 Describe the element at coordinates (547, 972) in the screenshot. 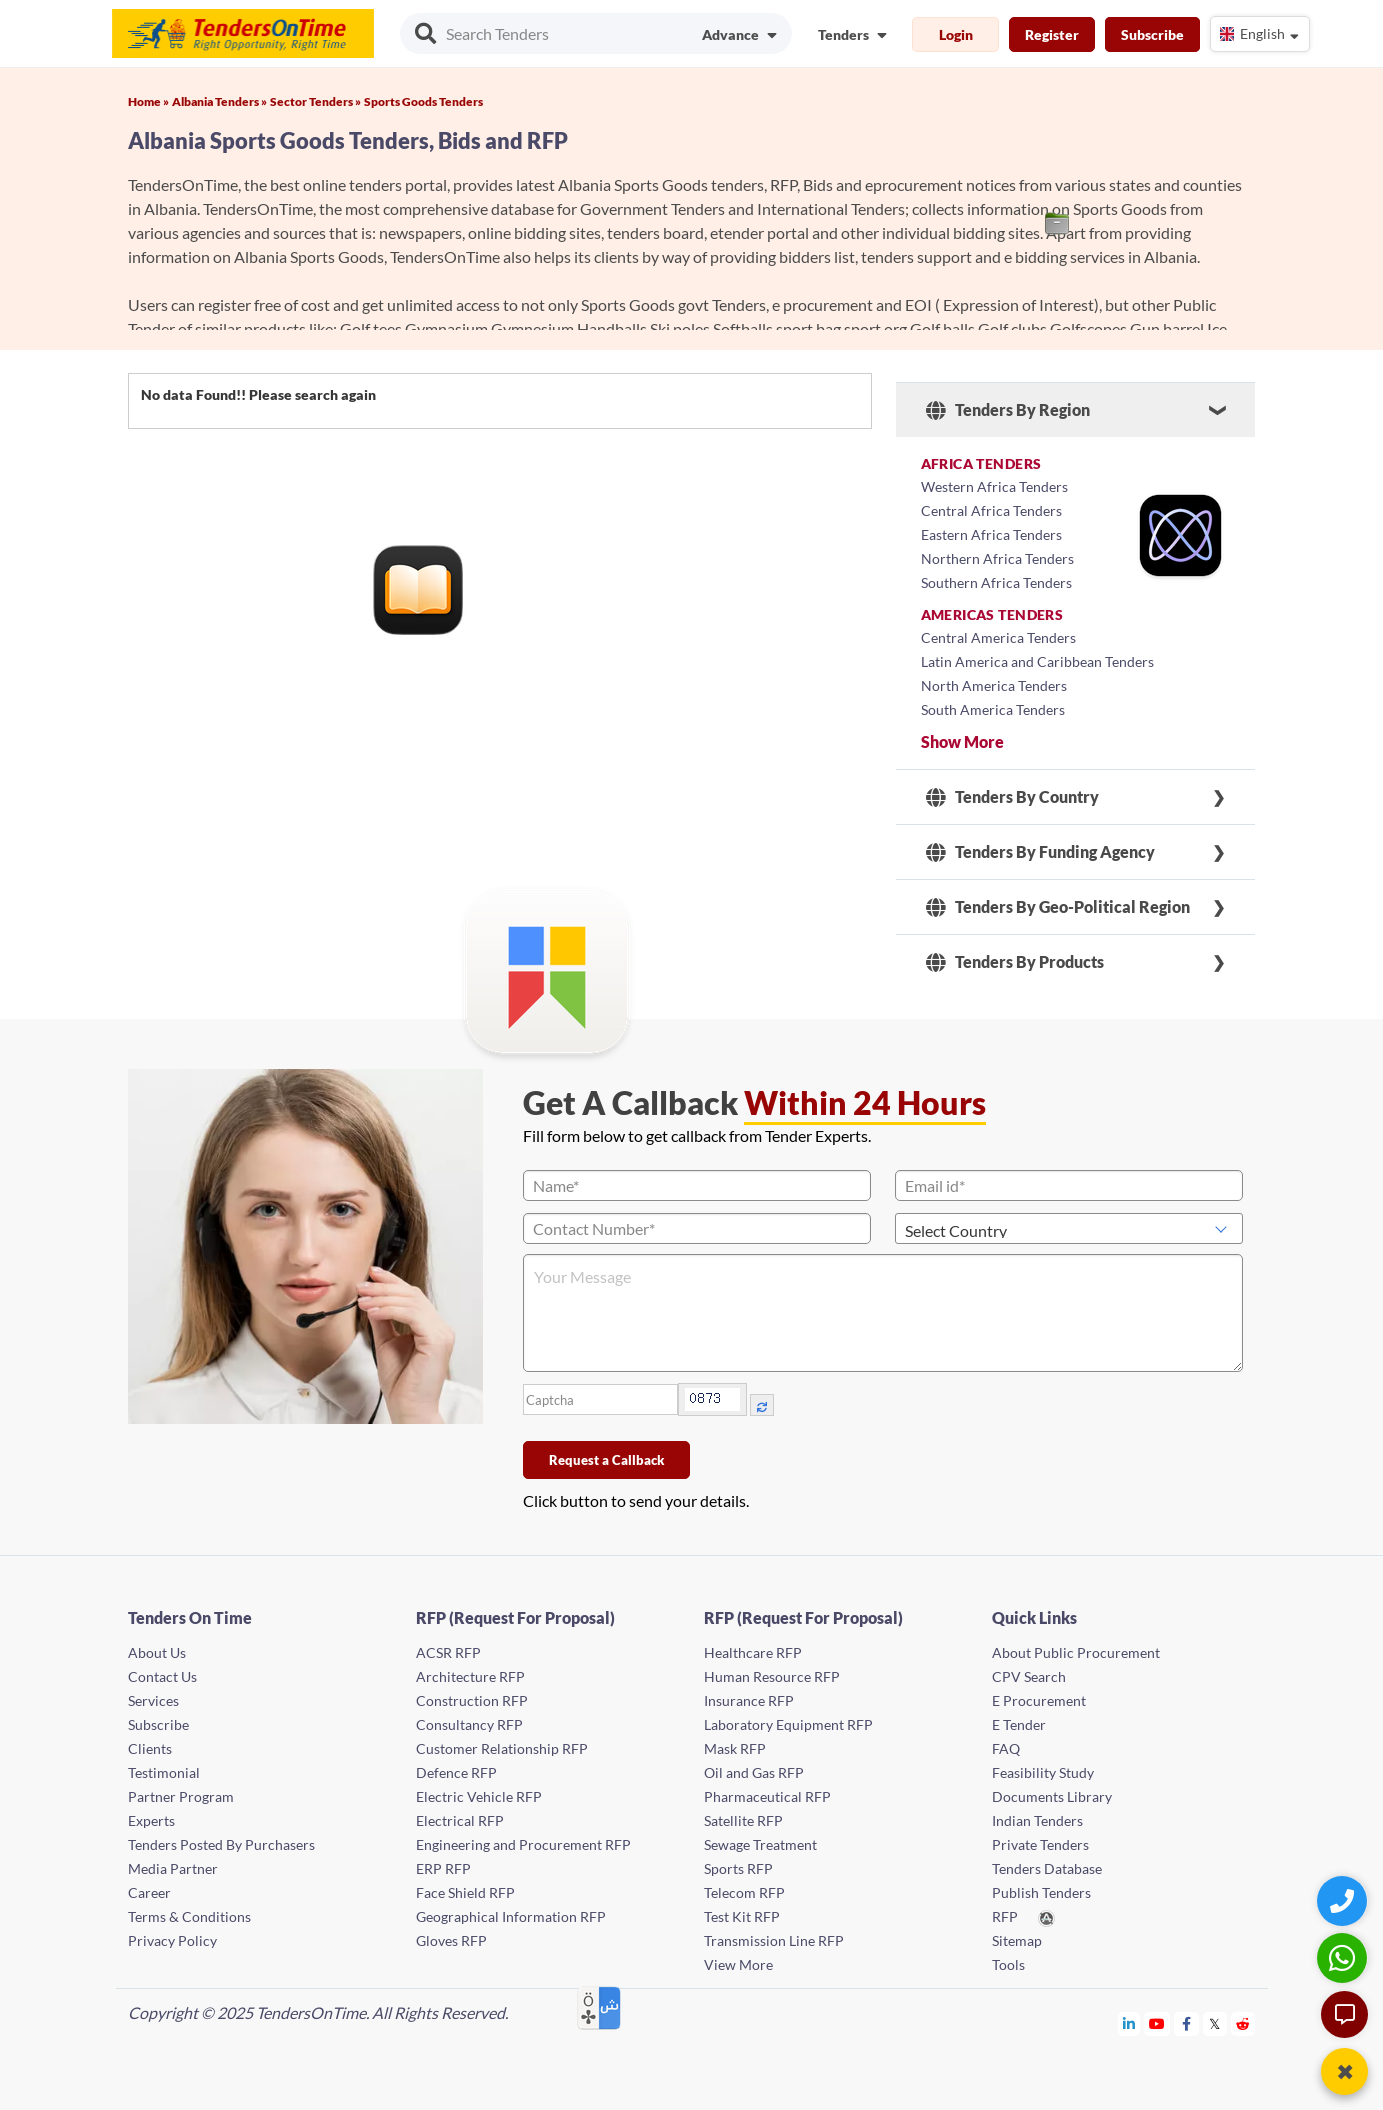

I see `open snipaste screenshot and annotation tool` at that location.